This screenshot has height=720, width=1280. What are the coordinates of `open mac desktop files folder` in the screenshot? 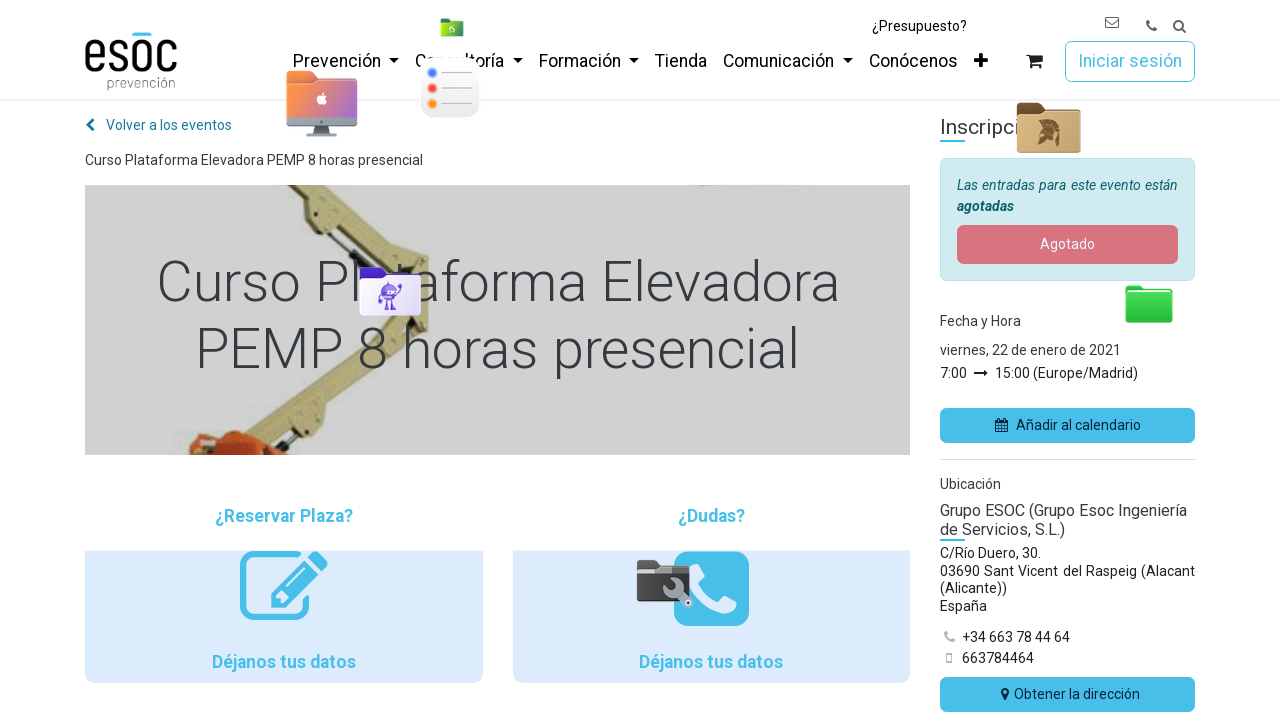 It's located at (321, 100).